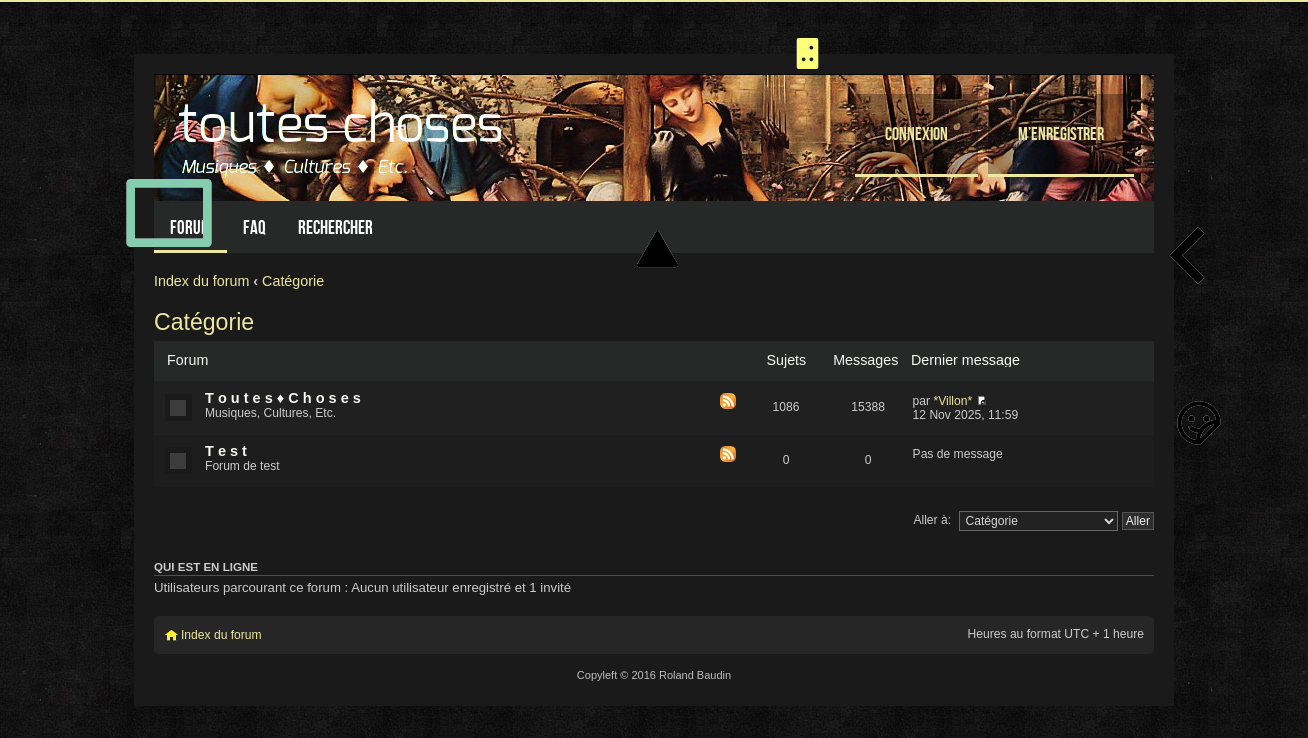  I want to click on draw a rectangle shape, so click(169, 213).